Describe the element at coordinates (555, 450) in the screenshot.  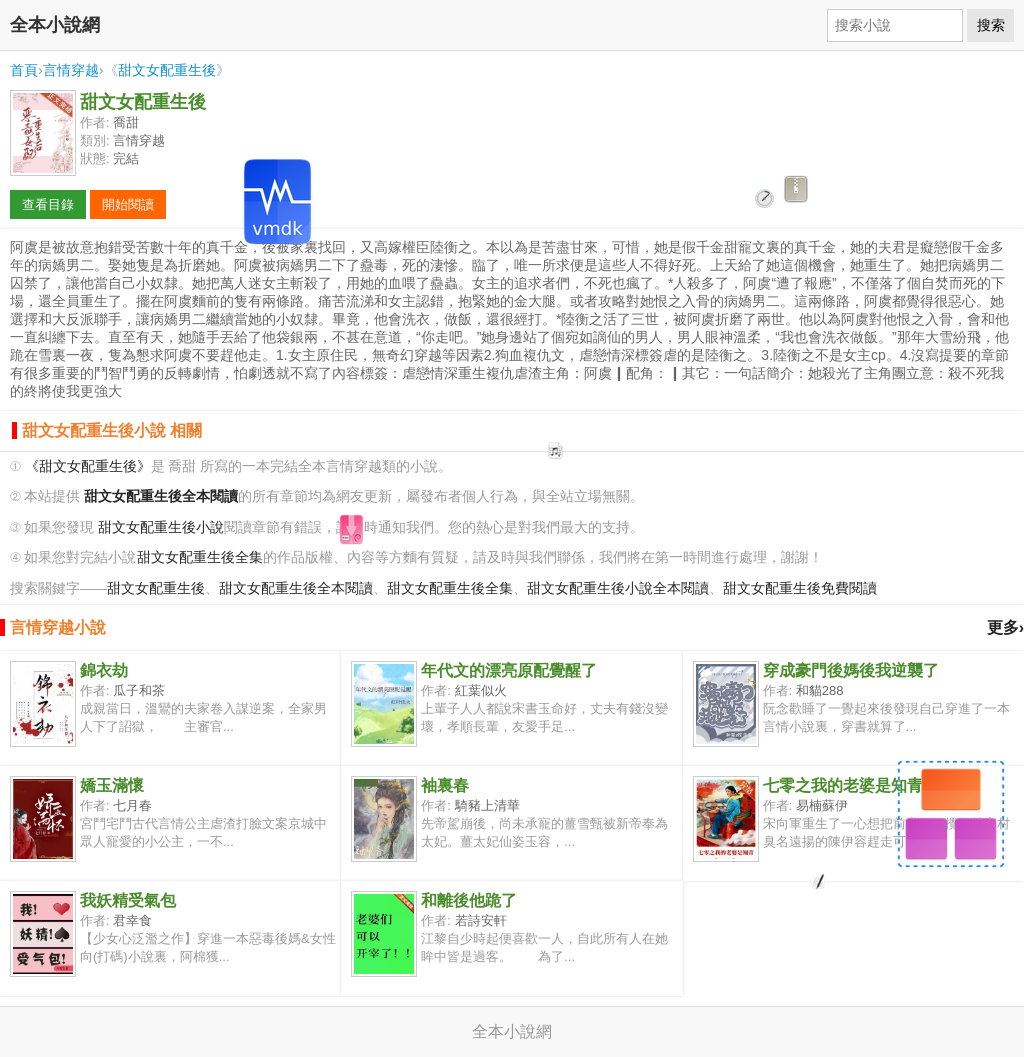
I see `an audio melody file type` at that location.